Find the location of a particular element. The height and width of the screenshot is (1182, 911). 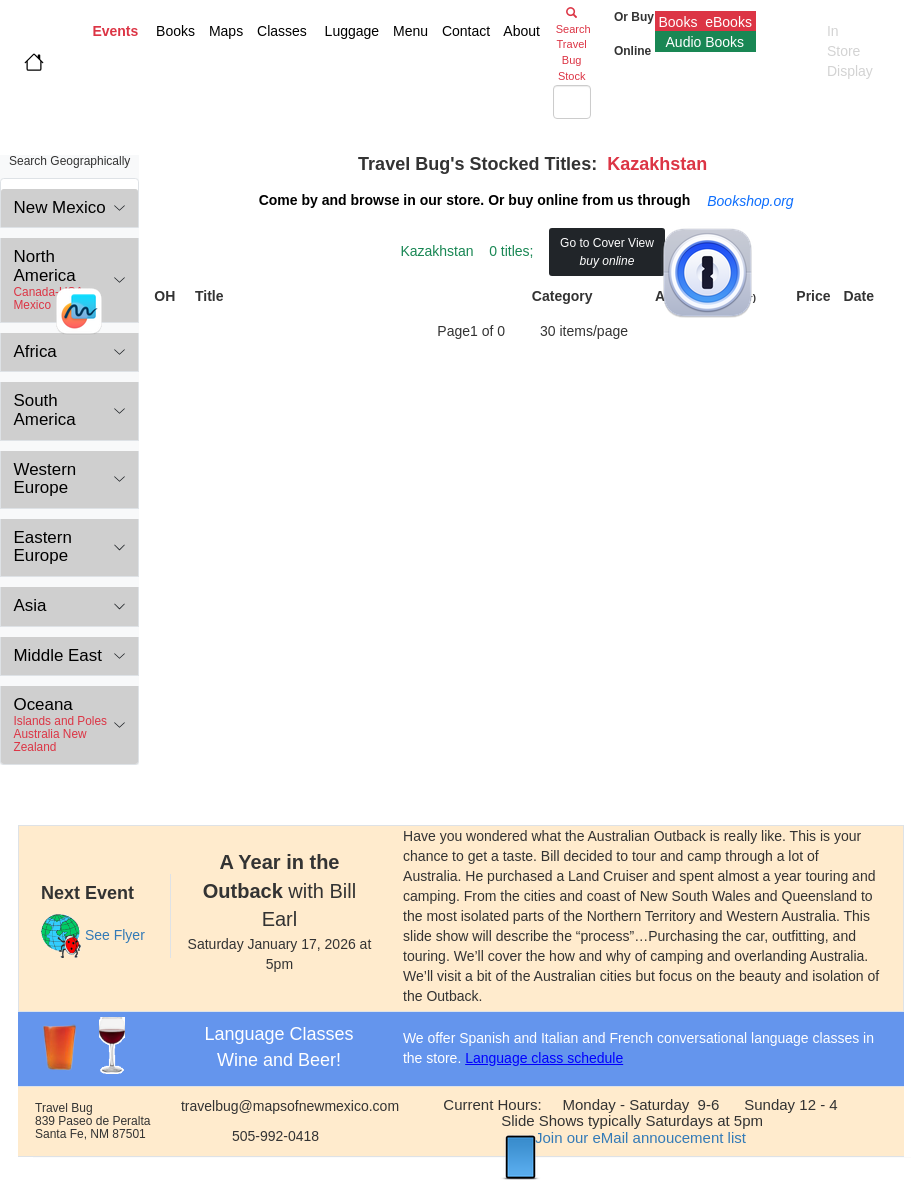

open 1Password to access saved passwords is located at coordinates (707, 272).